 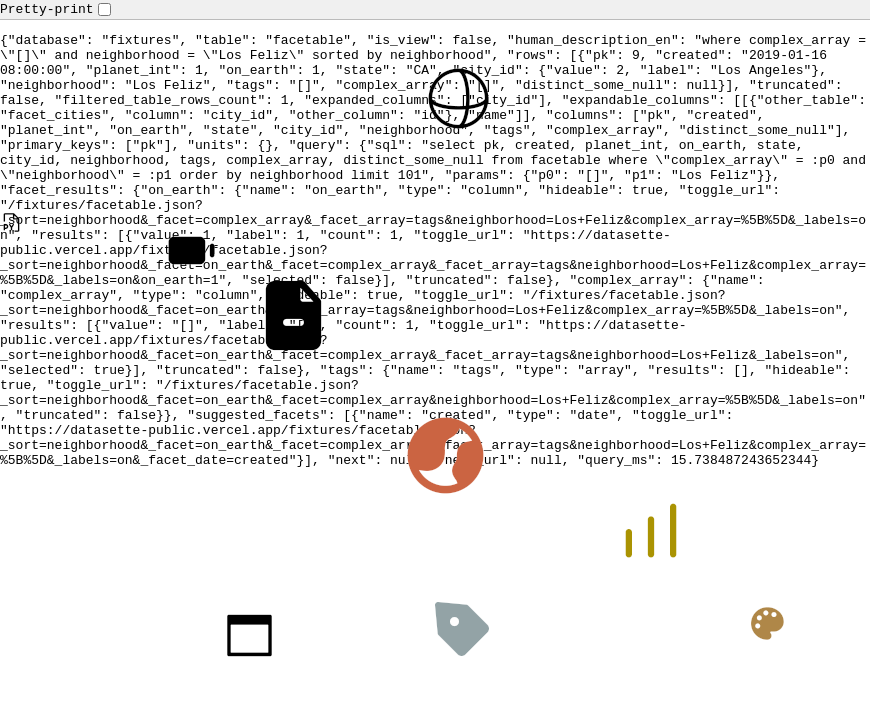 What do you see at coordinates (767, 623) in the screenshot?
I see `open color picker or theme settings` at bounding box center [767, 623].